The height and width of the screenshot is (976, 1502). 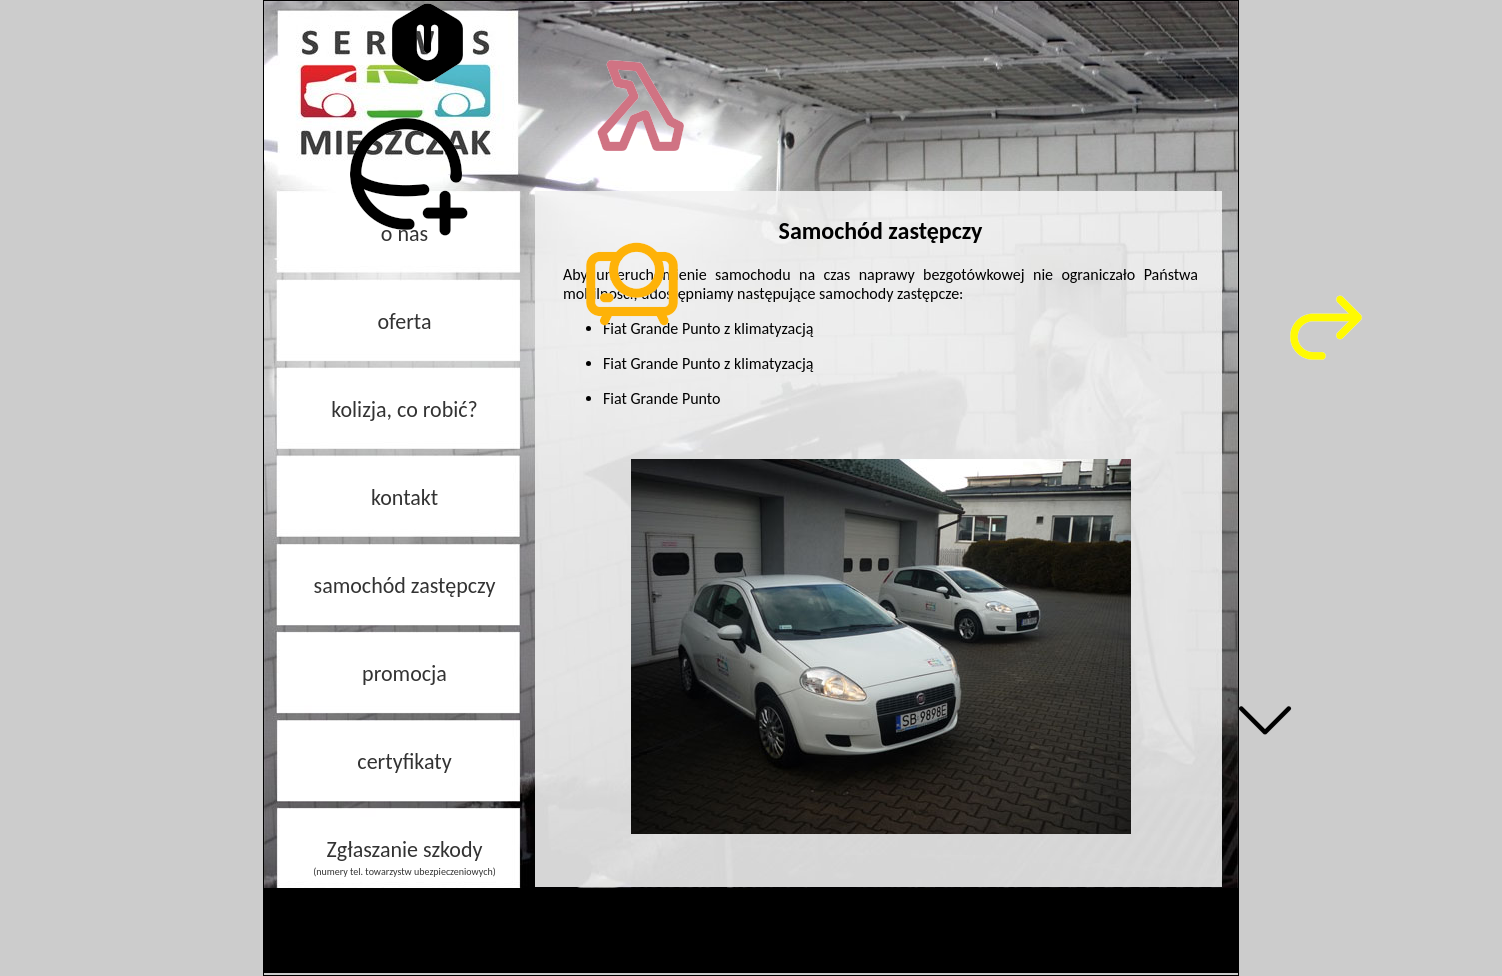 What do you see at coordinates (1265, 718) in the screenshot?
I see `expand a dropdown menu or section` at bounding box center [1265, 718].